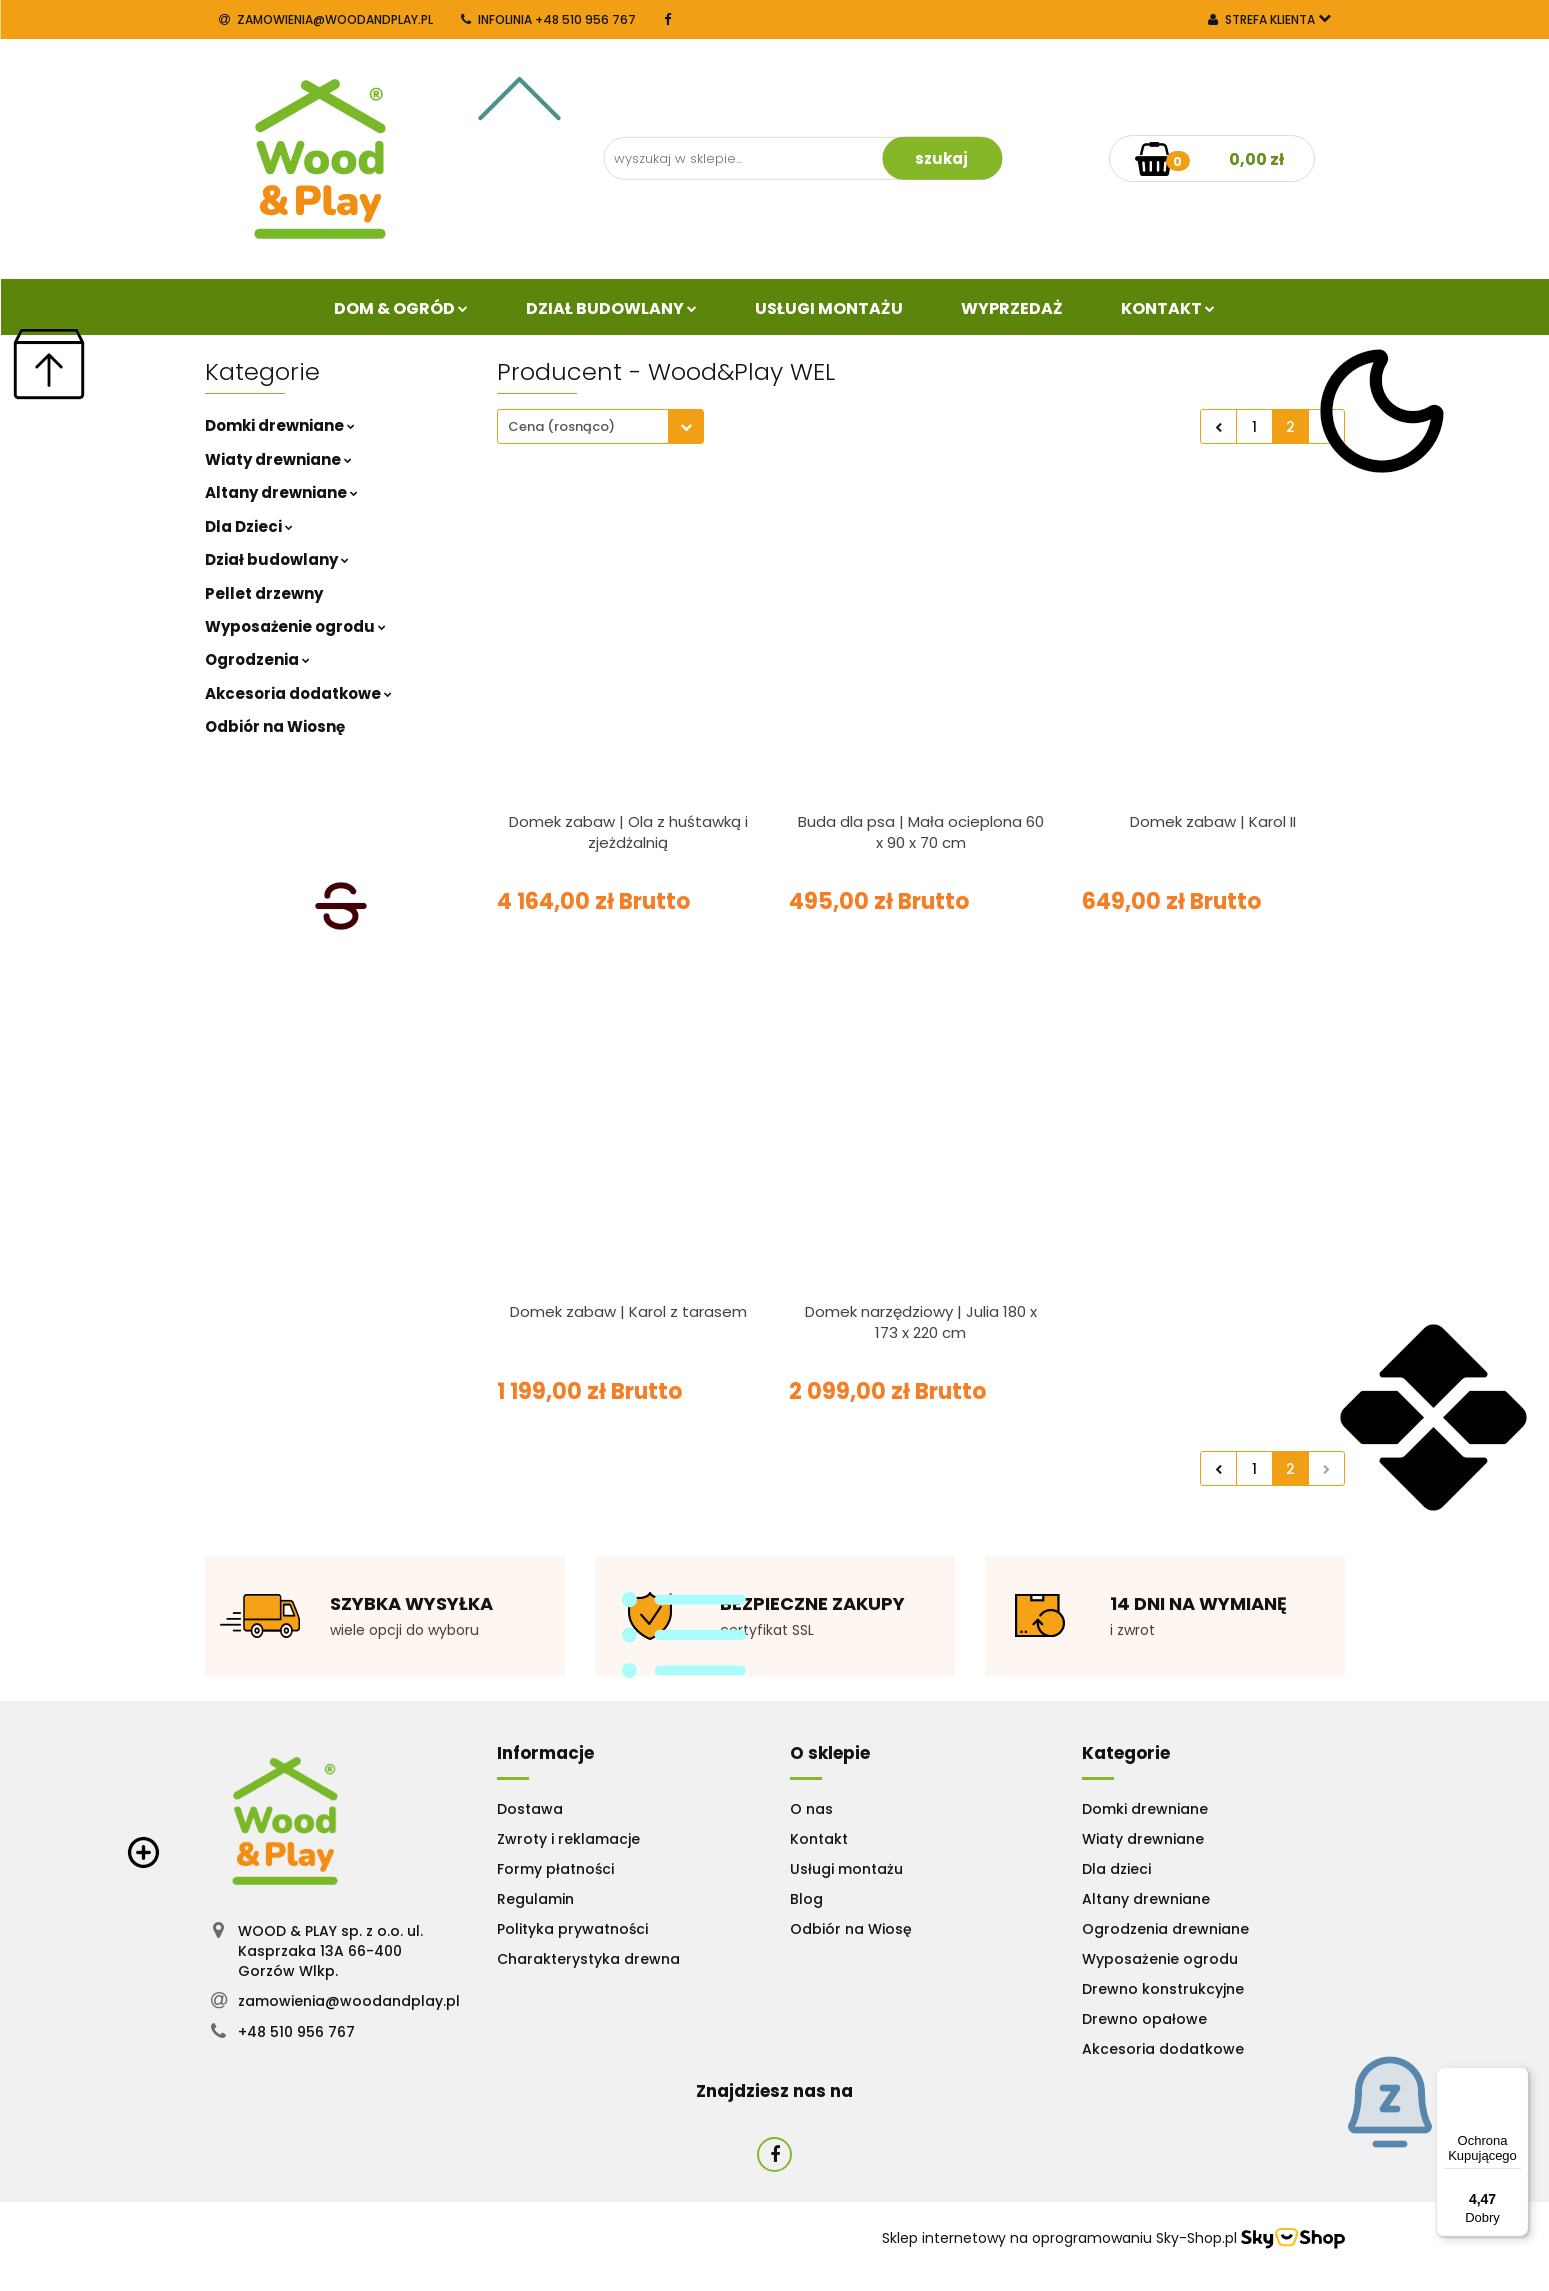 Image resolution: width=1549 pixels, height=2291 pixels. What do you see at coordinates (49, 364) in the screenshot?
I see `upload files to storage` at bounding box center [49, 364].